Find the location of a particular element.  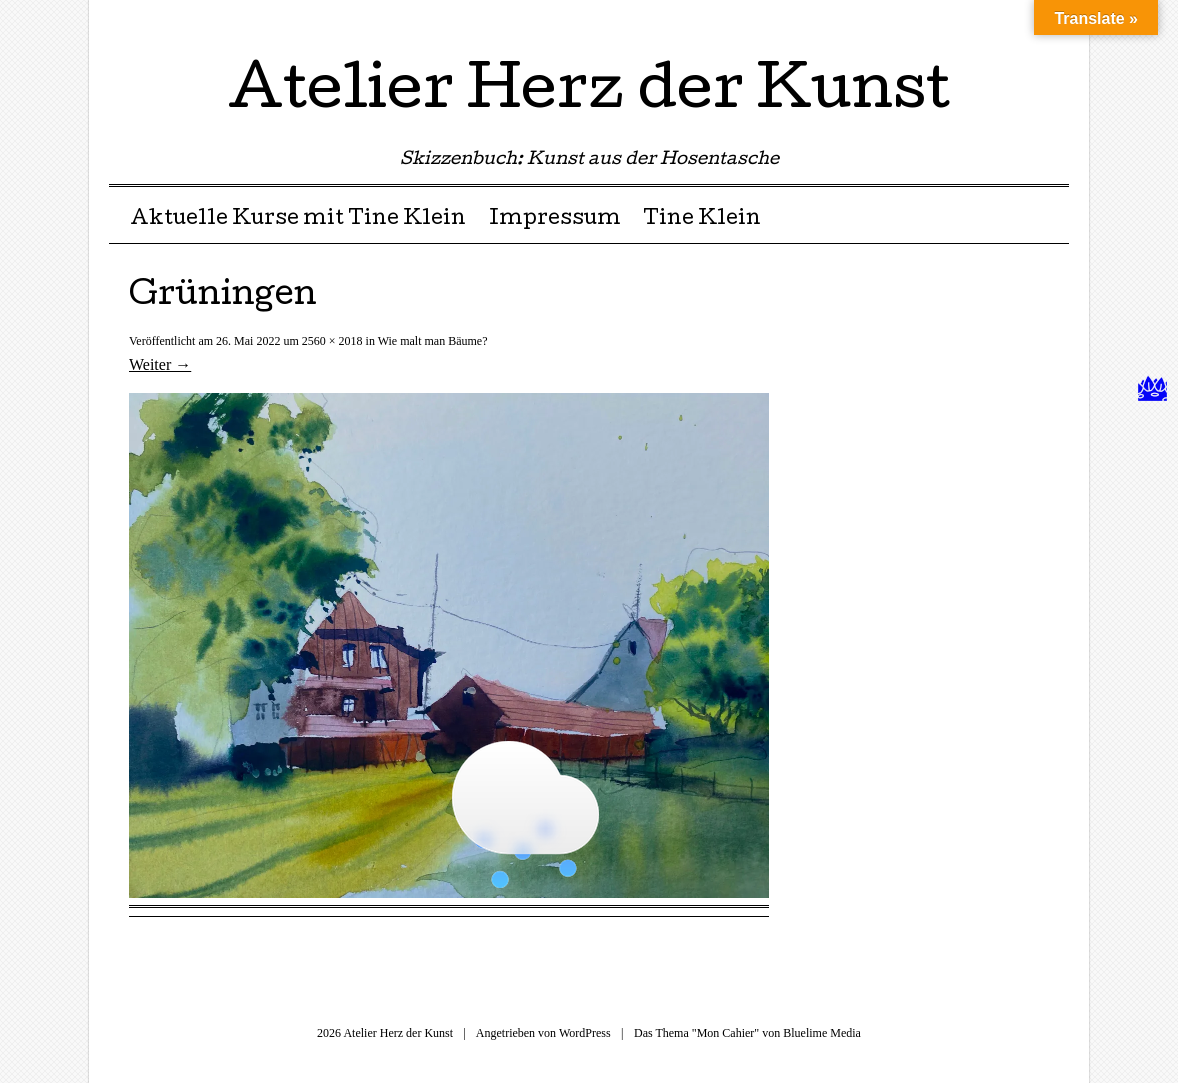

indicates freezing rain weather conditions is located at coordinates (525, 814).